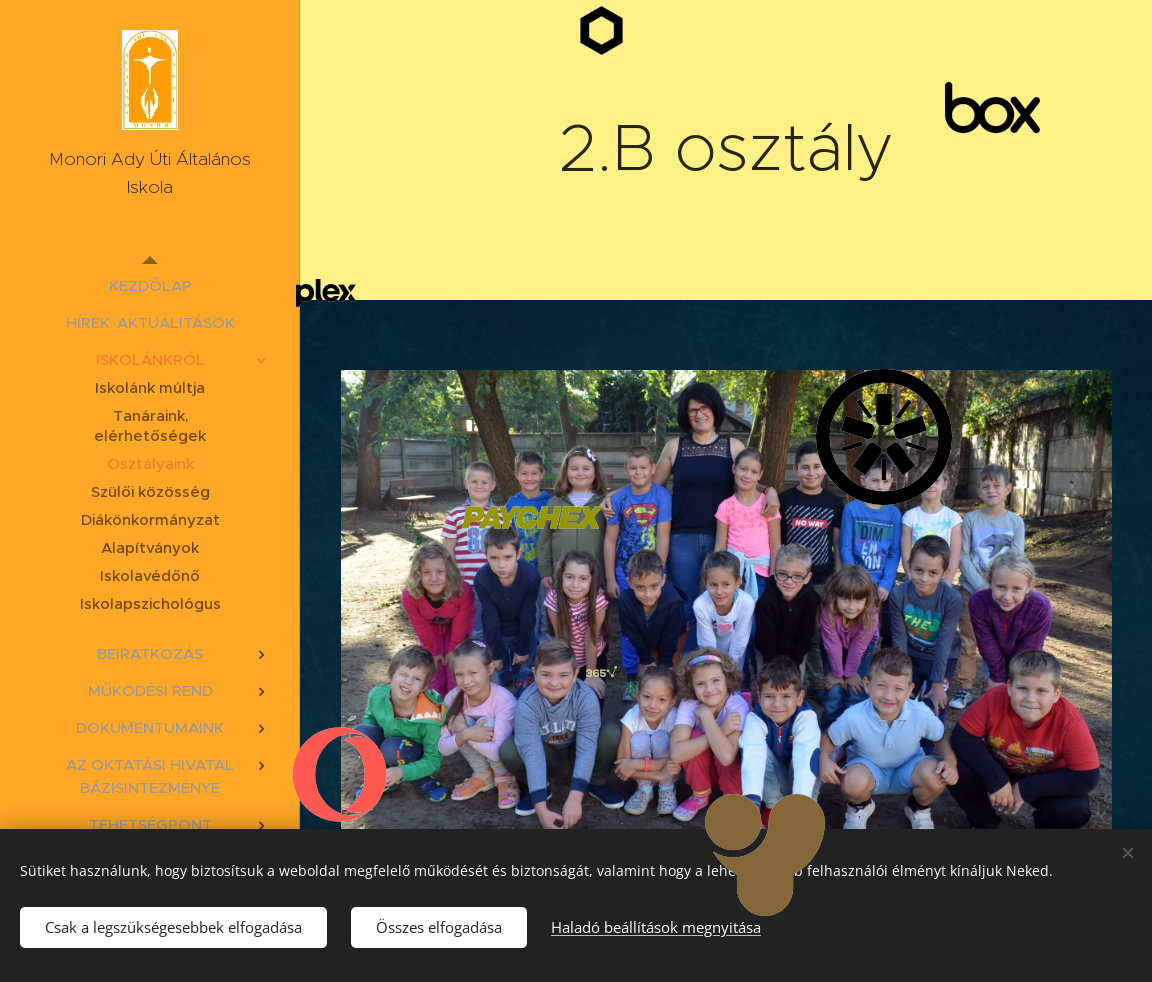 Image resolution: width=1152 pixels, height=982 pixels. I want to click on 365 data science logo, so click(601, 671).